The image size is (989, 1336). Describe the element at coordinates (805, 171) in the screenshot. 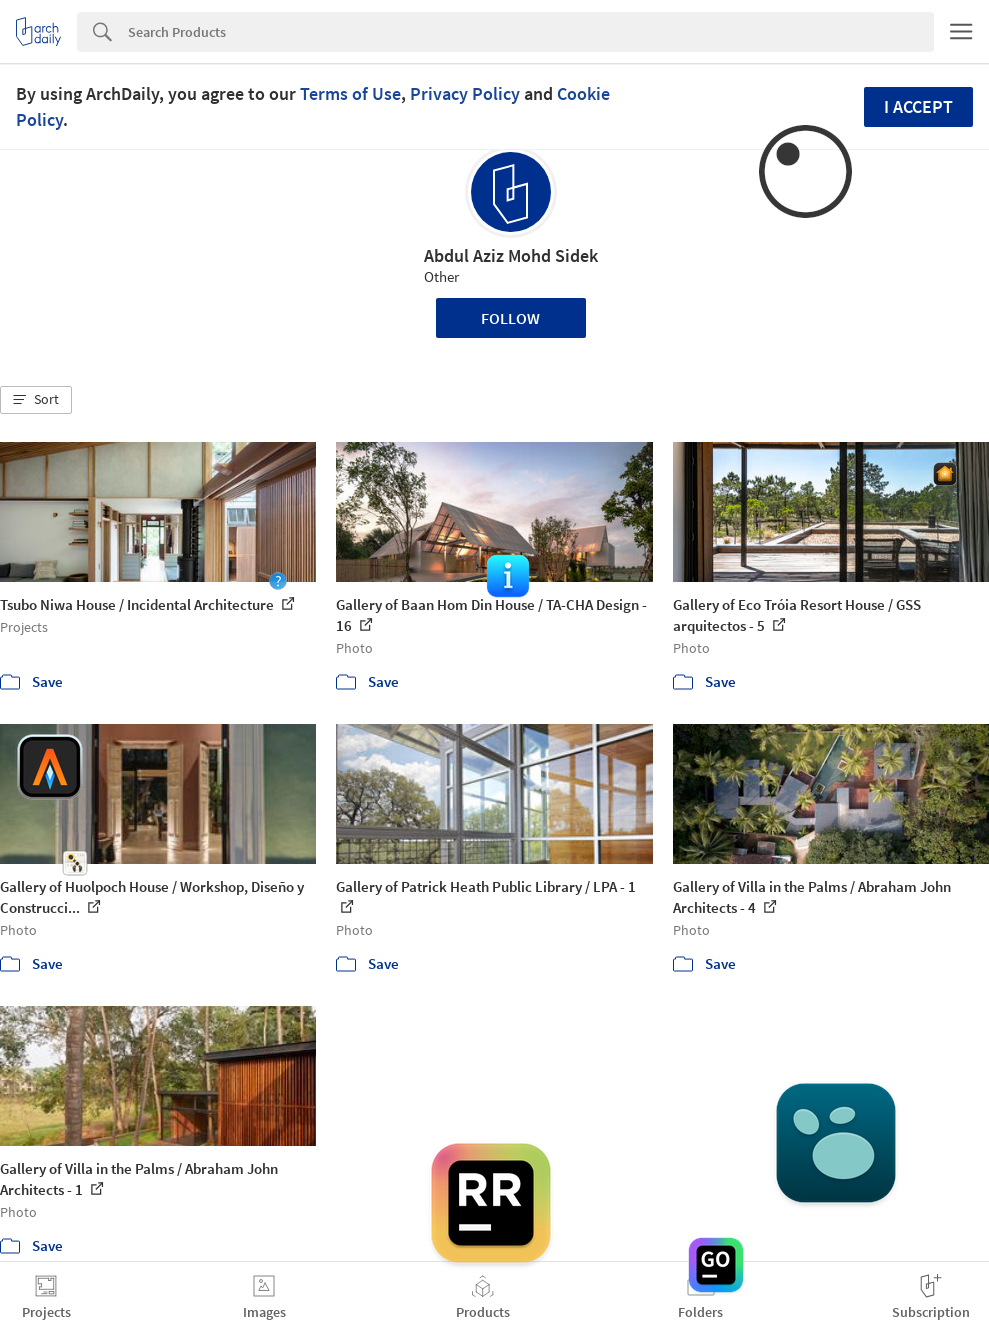

I see `open clockworks or timer application` at that location.